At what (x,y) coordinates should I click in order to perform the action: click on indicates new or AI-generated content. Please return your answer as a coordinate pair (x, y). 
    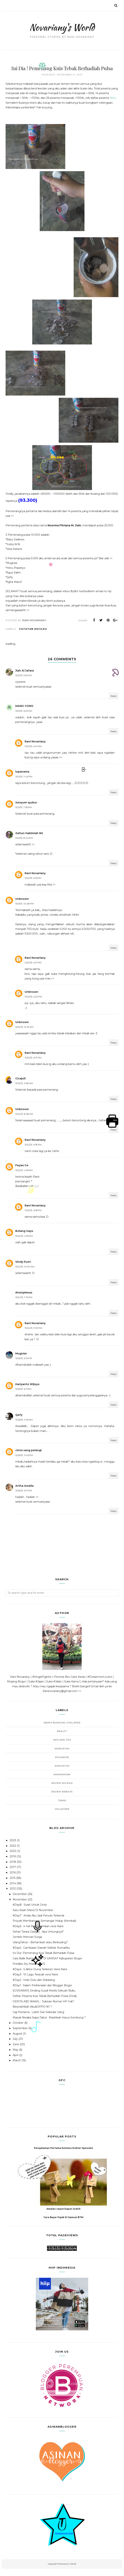
    Looking at the image, I should click on (37, 1960).